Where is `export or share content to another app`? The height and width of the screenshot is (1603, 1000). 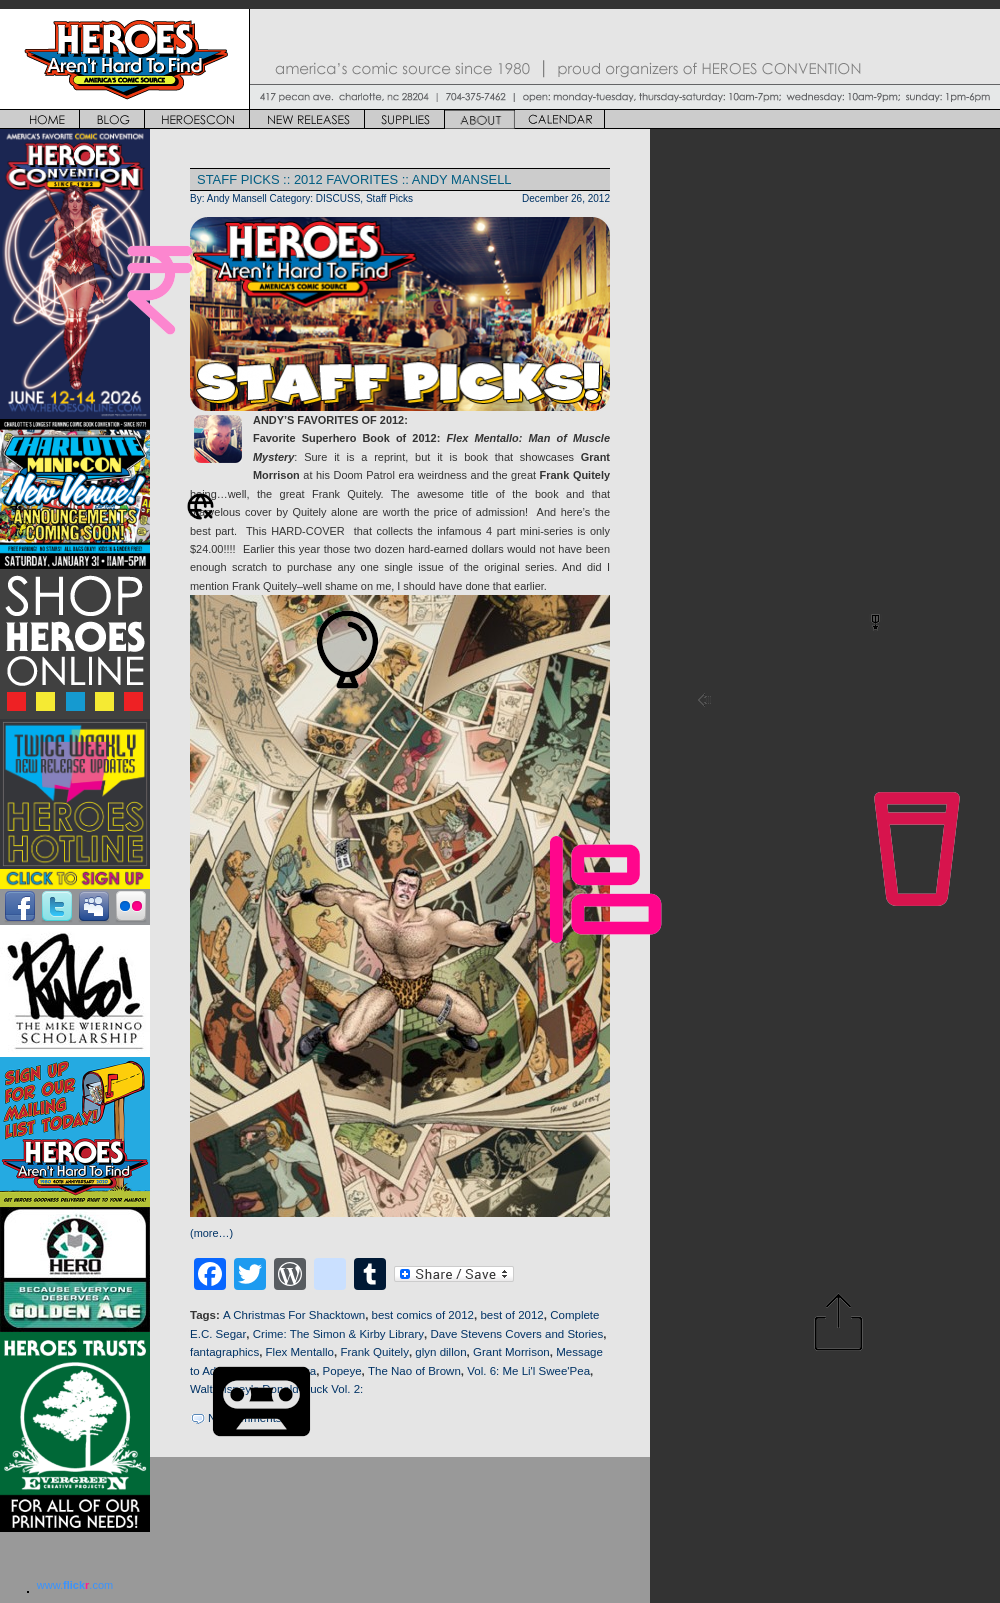
export or share content to another app is located at coordinates (838, 1324).